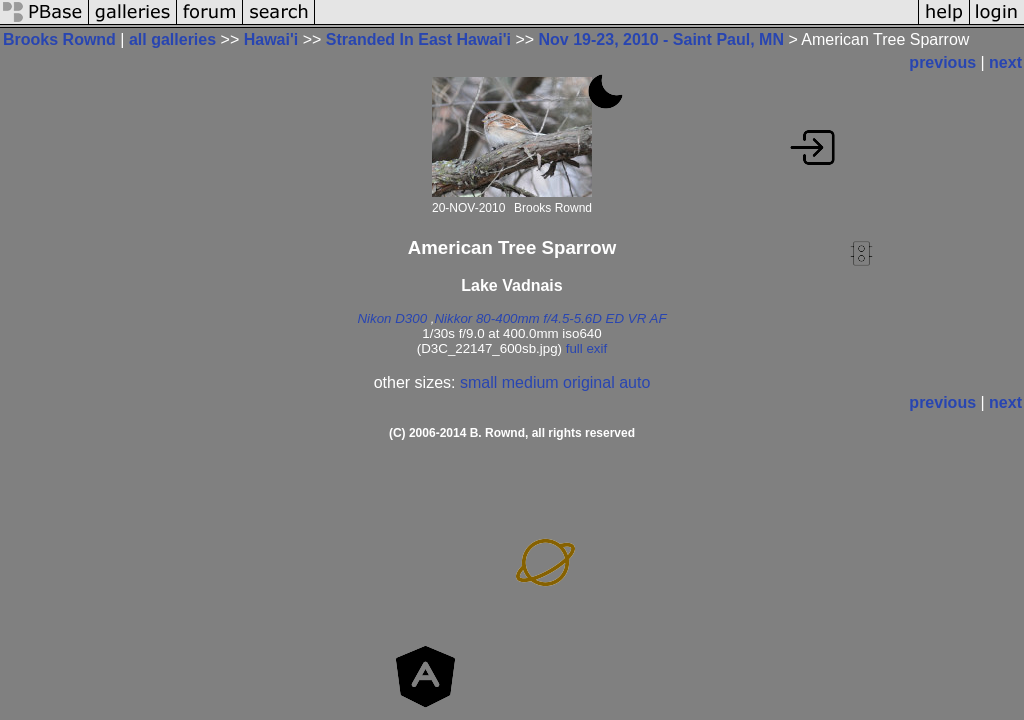 This screenshot has width=1024, height=720. Describe the element at coordinates (812, 147) in the screenshot. I see `log in to your account` at that location.